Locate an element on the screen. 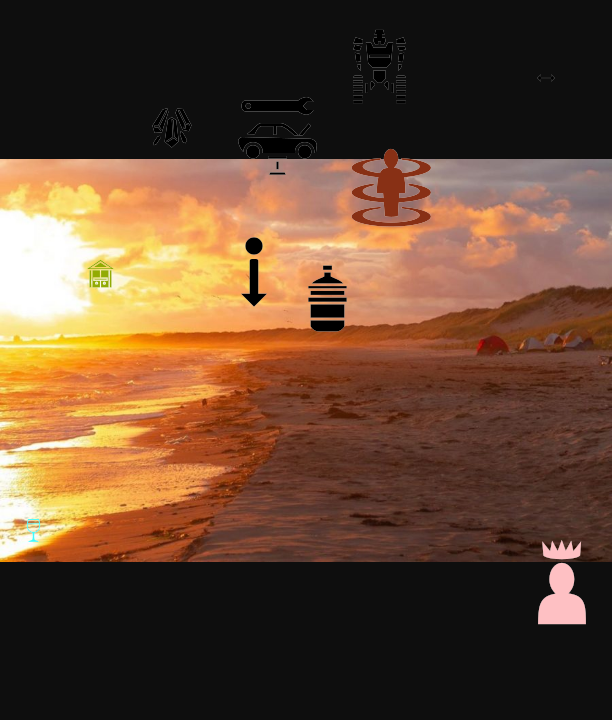 The width and height of the screenshot is (612, 720). browse wine or beverage options is located at coordinates (33, 530).